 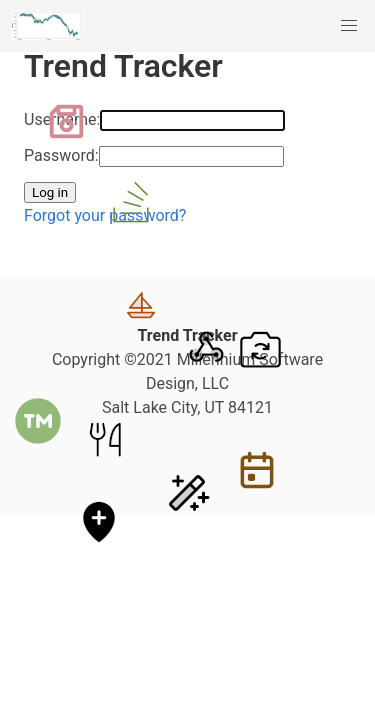 I want to click on configure webhook integrations, so click(x=206, y=348).